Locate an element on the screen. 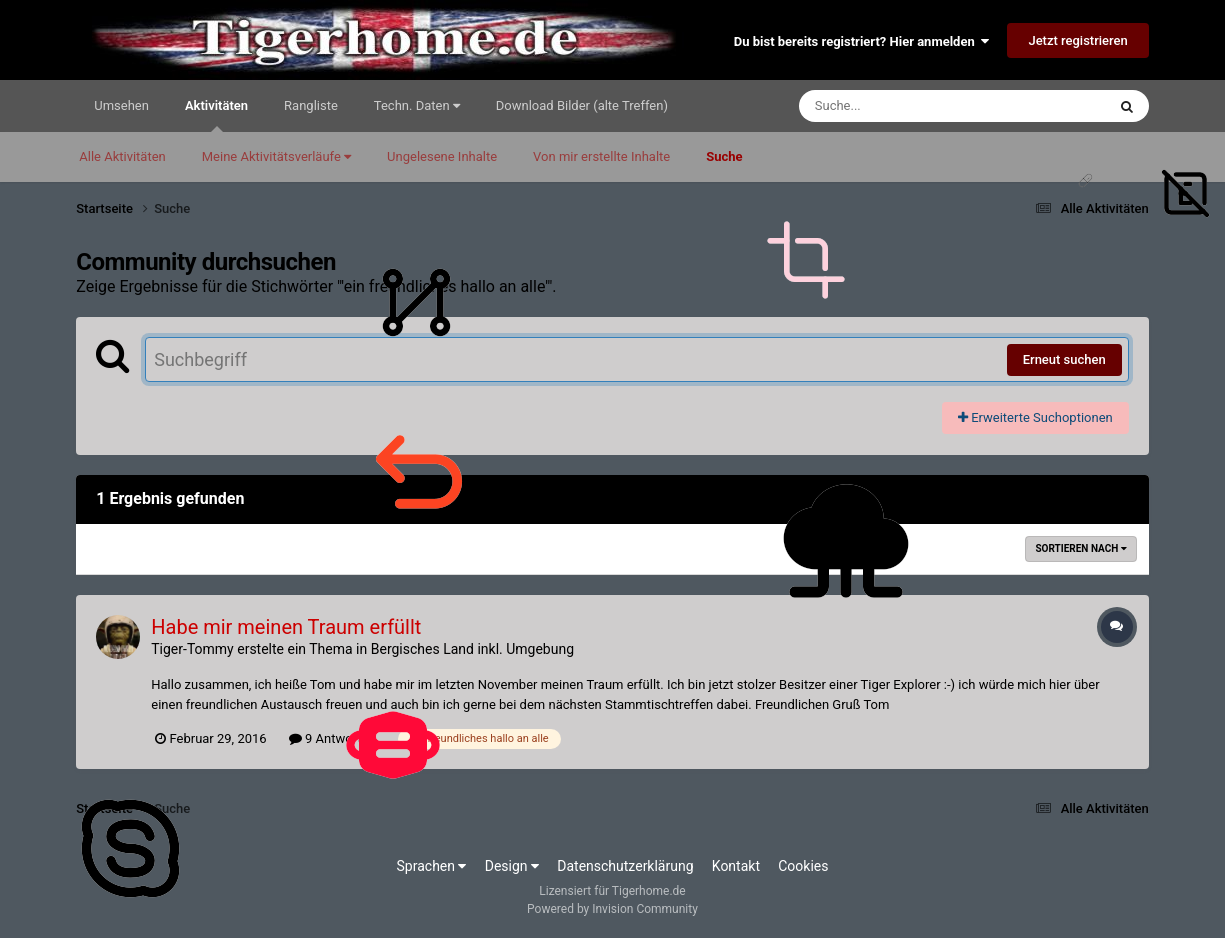  open Skype app is located at coordinates (130, 848).